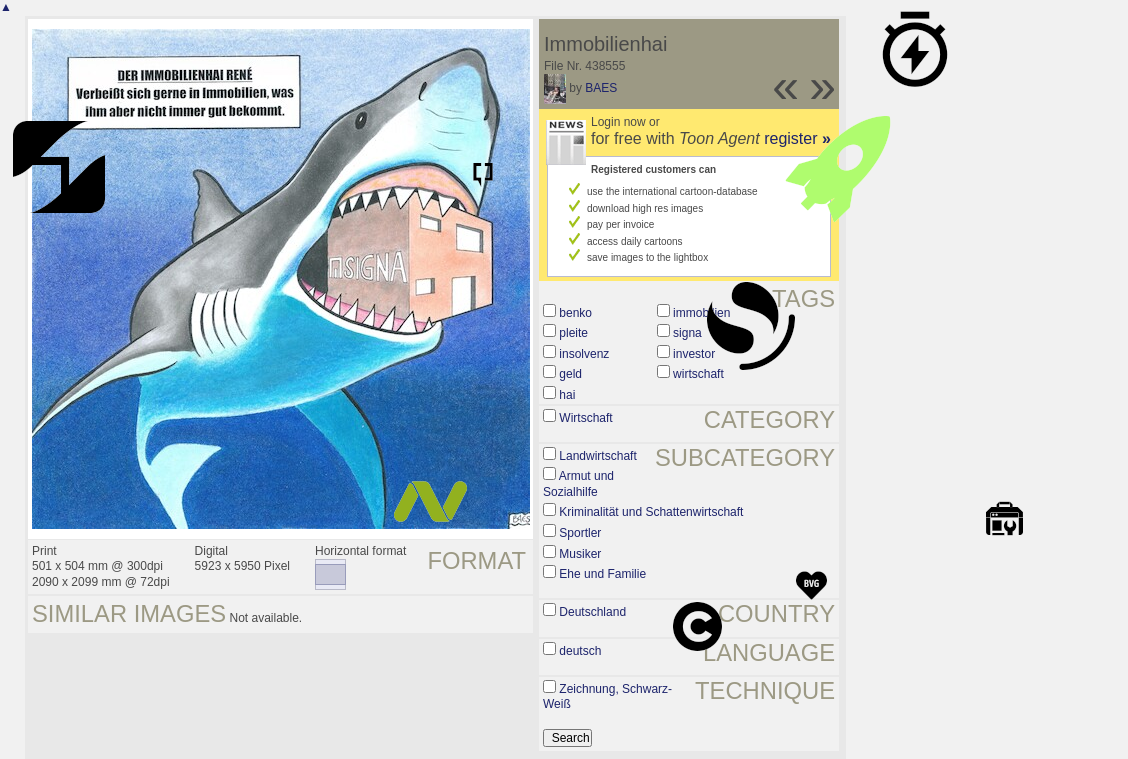  What do you see at coordinates (1004, 518) in the screenshot?
I see `open Google Search Console` at bounding box center [1004, 518].